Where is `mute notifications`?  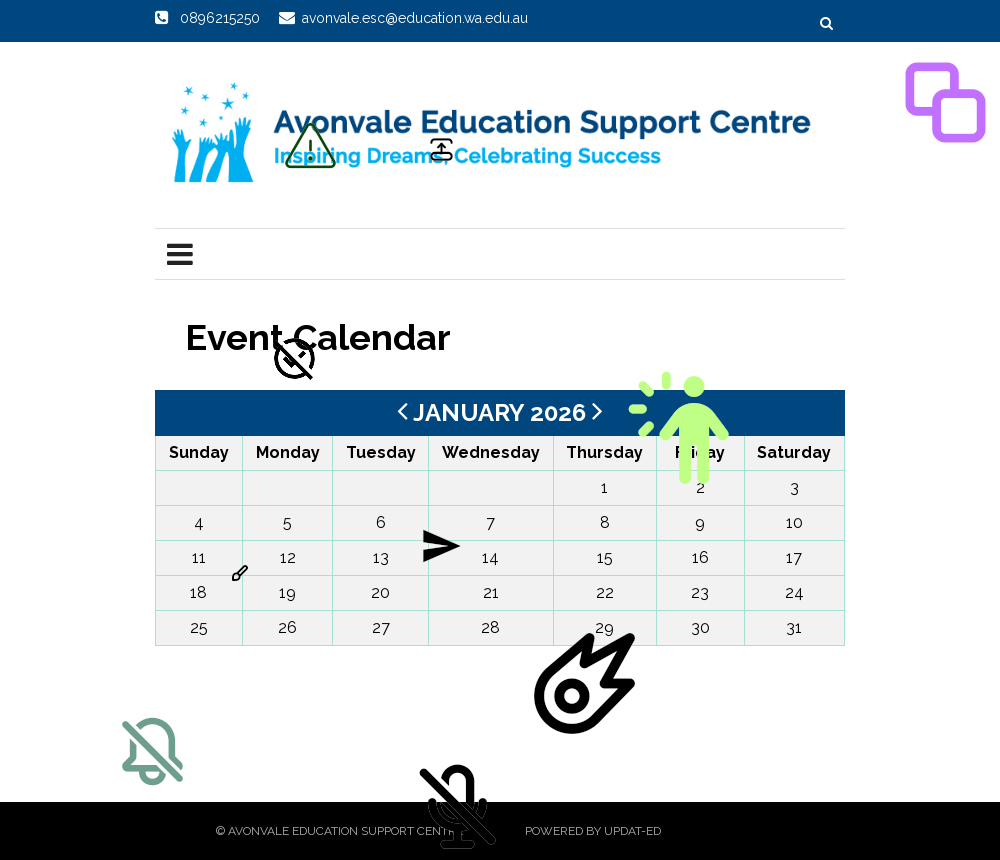 mute notifications is located at coordinates (152, 751).